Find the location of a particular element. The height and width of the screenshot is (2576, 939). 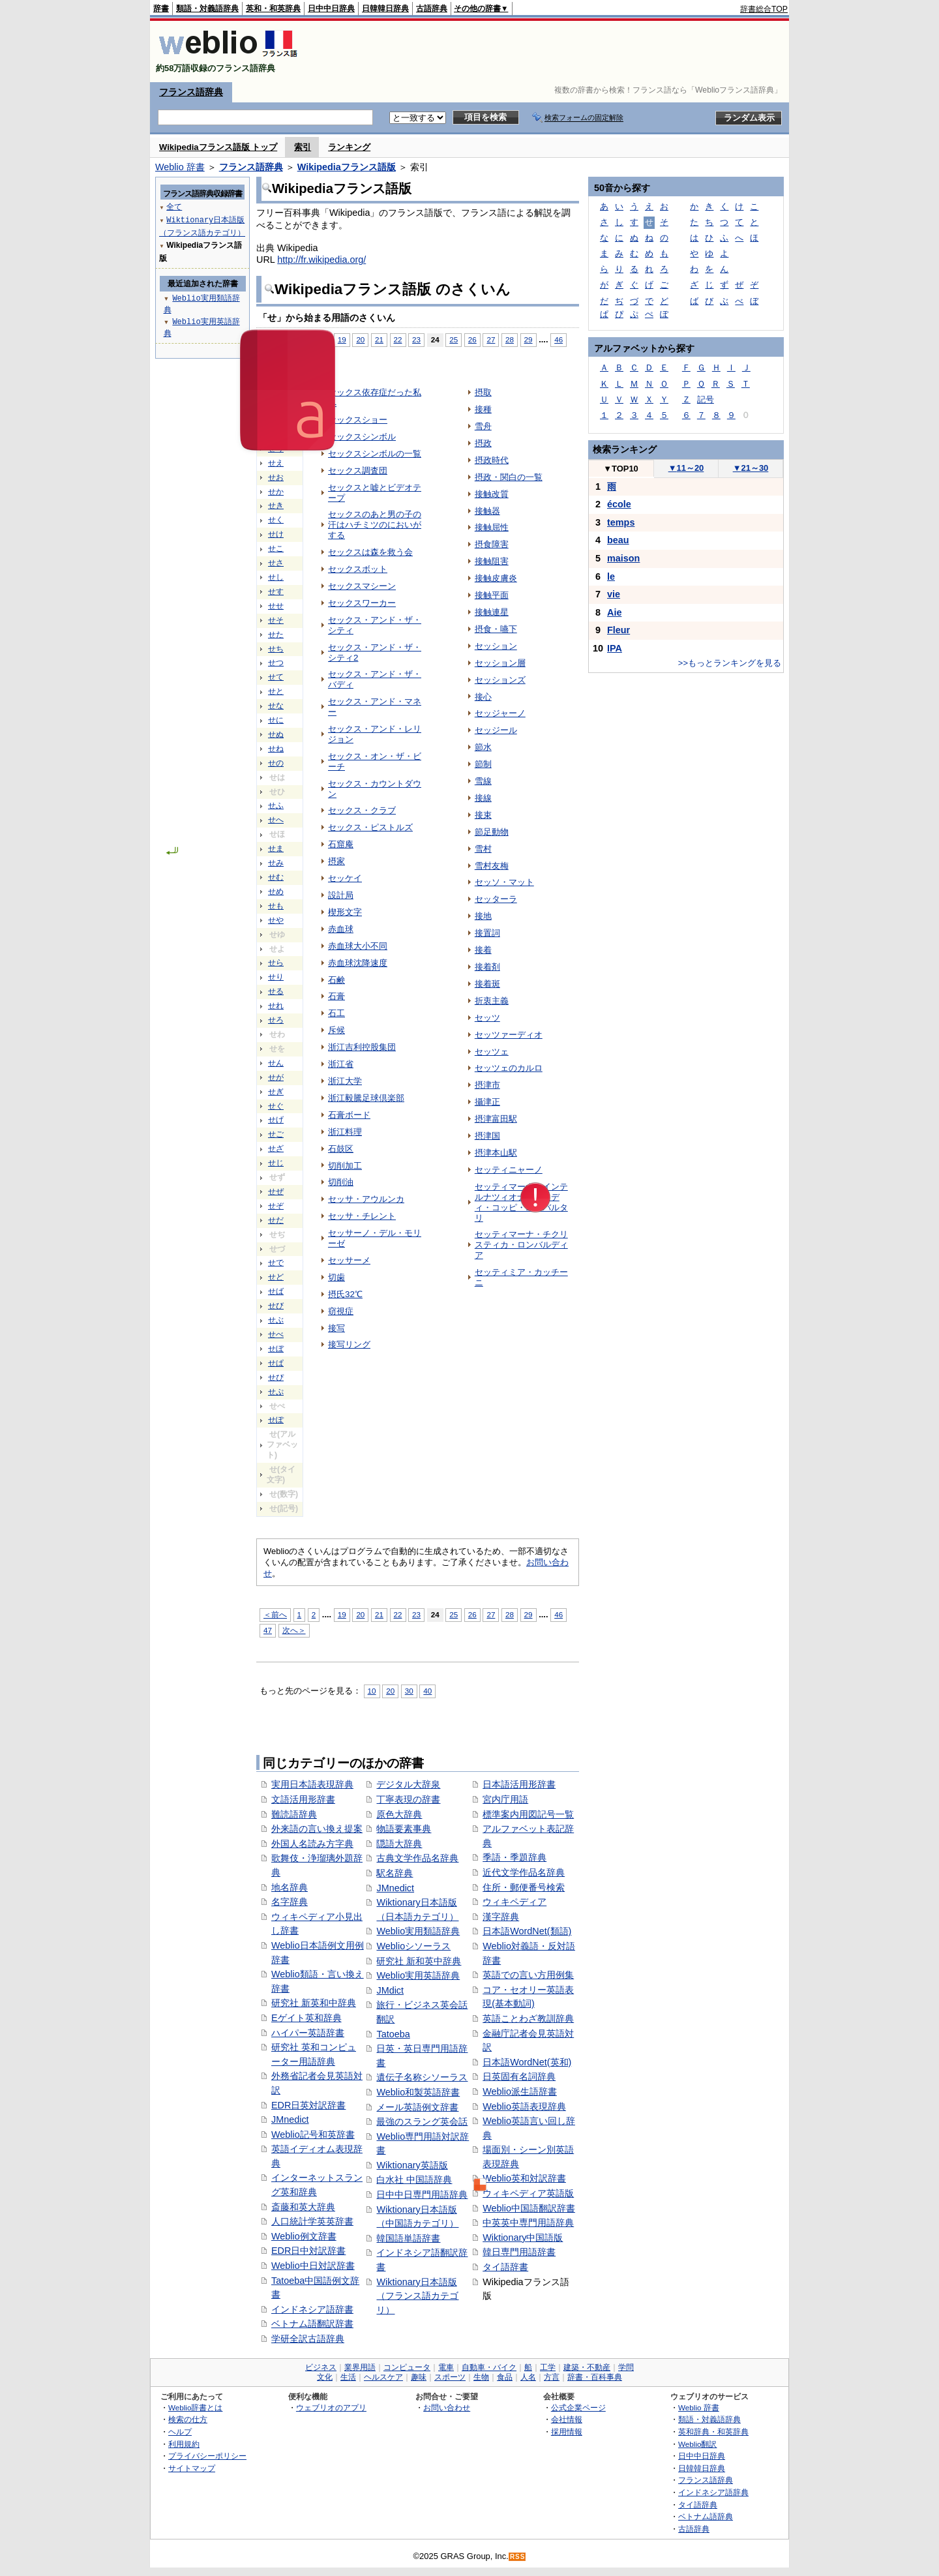

switch to the top-right workspace is located at coordinates (480, 2185).